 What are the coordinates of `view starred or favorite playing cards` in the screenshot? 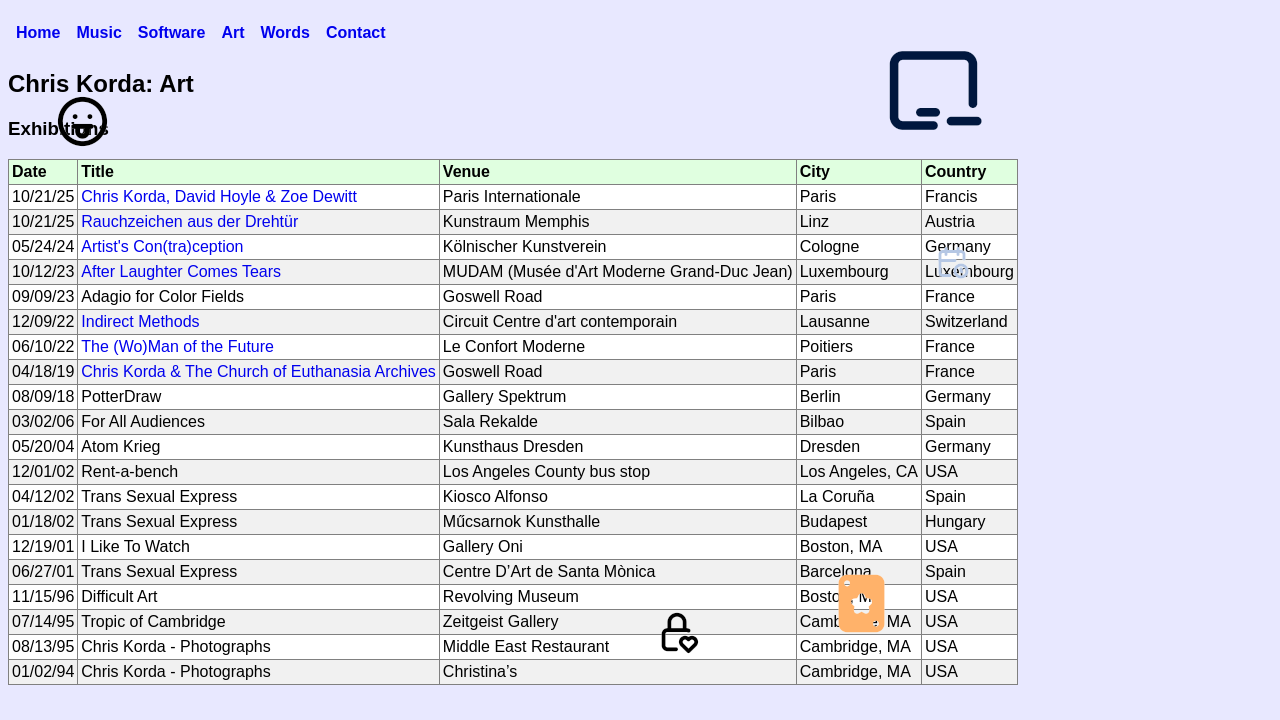 It's located at (861, 603).